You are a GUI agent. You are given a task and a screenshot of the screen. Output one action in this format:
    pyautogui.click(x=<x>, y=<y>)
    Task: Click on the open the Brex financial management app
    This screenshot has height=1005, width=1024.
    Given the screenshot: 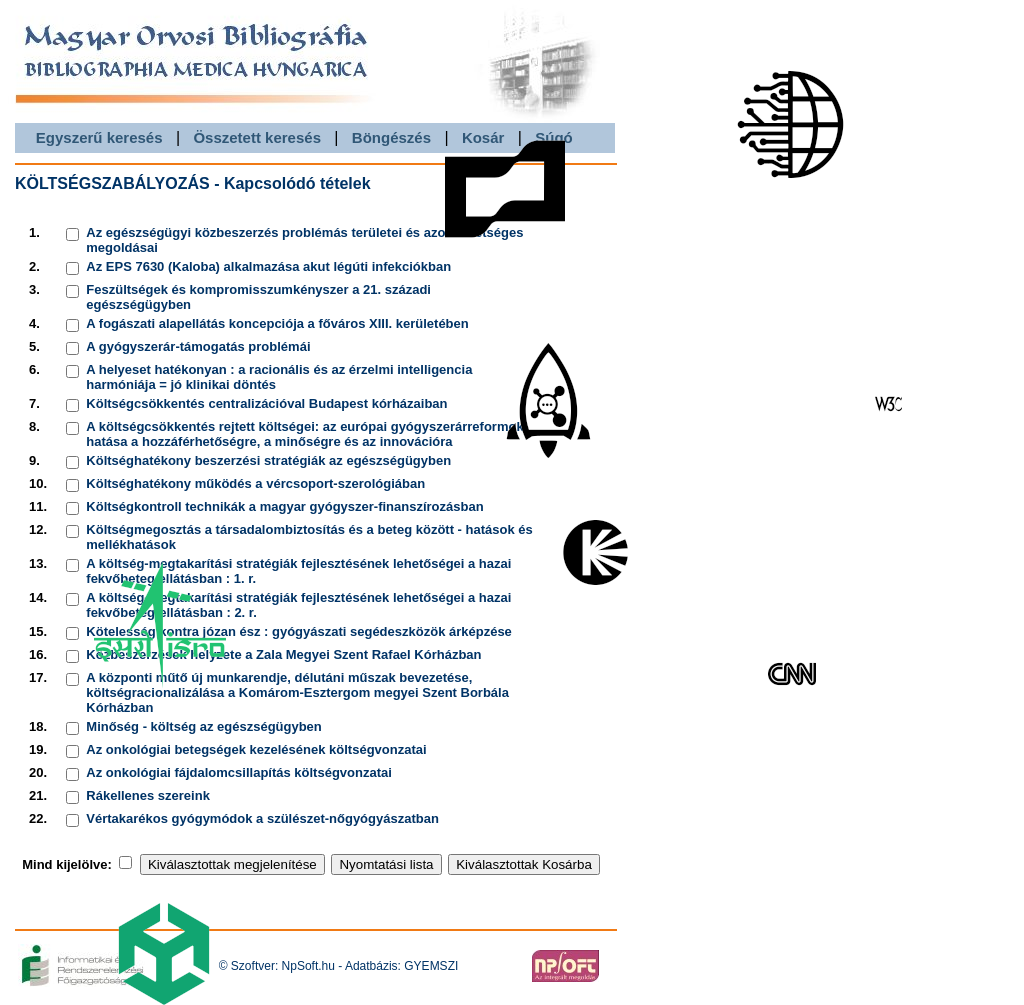 What is the action you would take?
    pyautogui.click(x=505, y=189)
    